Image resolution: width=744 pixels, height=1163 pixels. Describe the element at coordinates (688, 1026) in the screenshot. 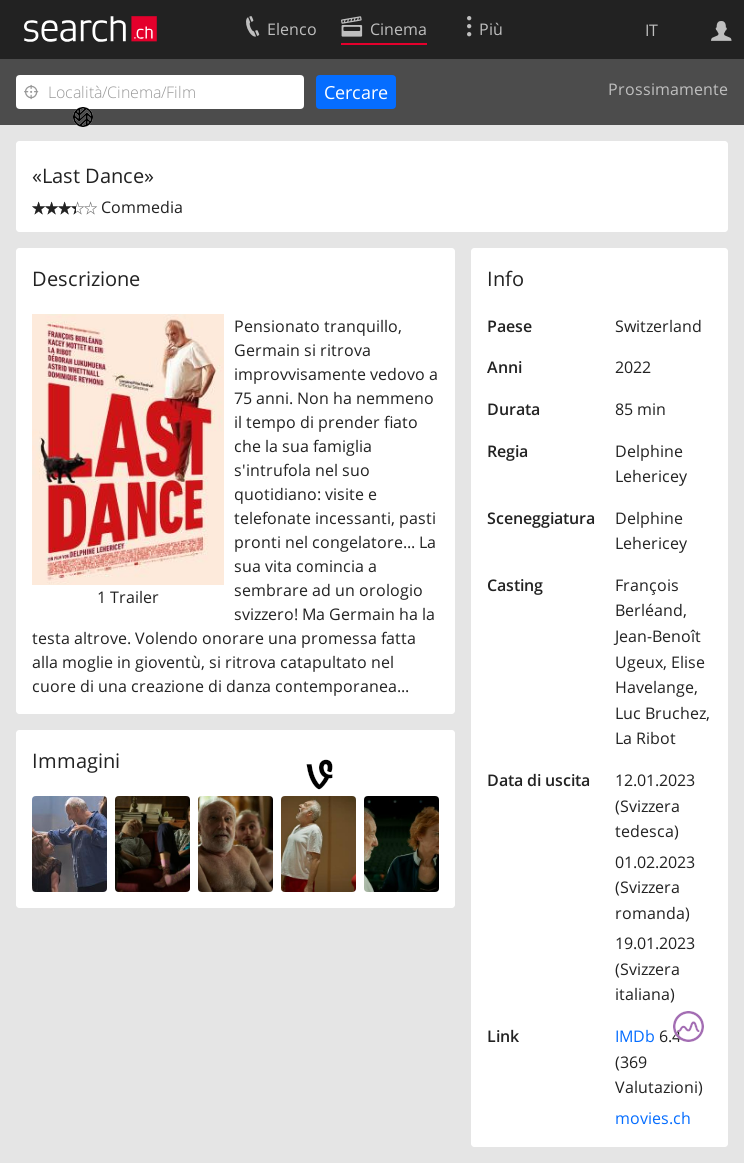

I see `open the Flood torrent client` at that location.